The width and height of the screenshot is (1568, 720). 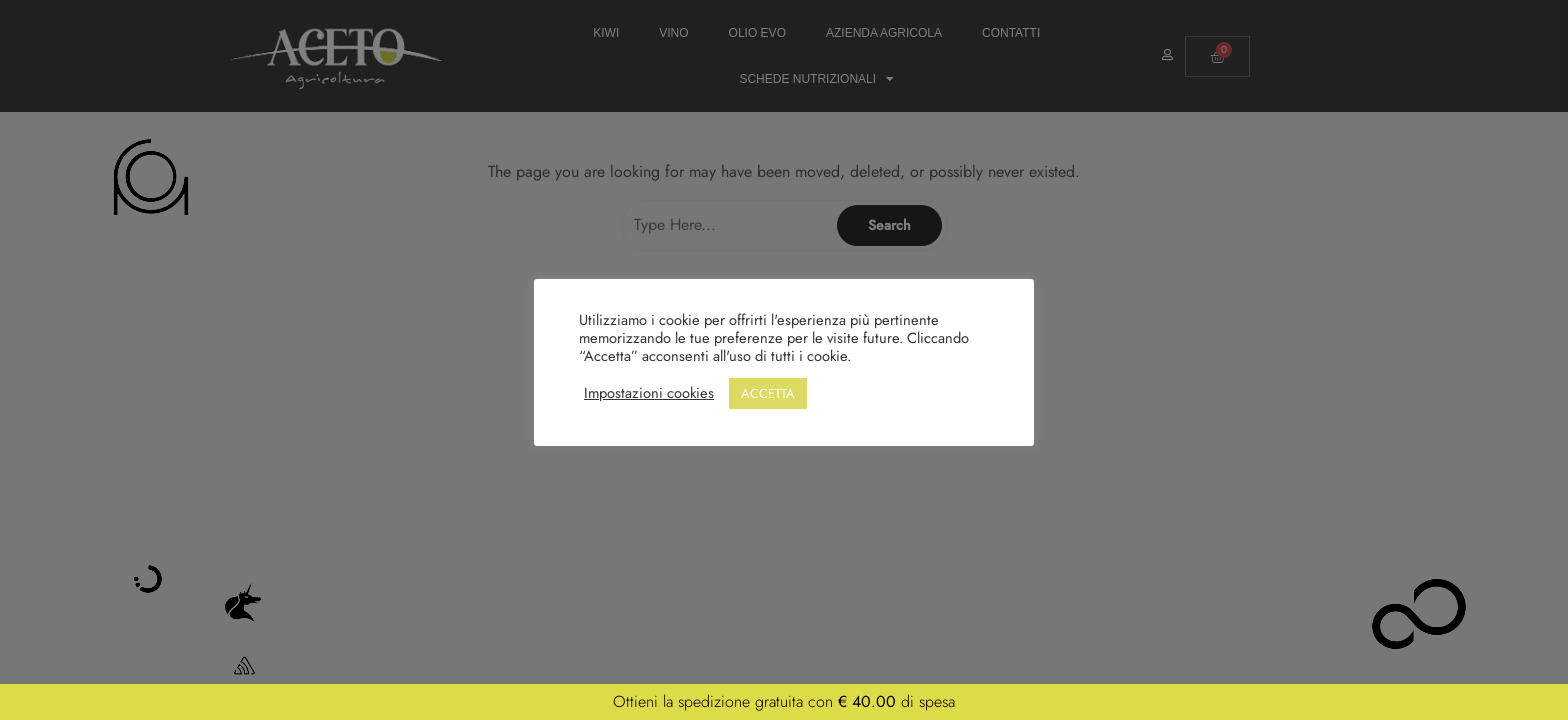 I want to click on Fujitsu brand logo, so click(x=1419, y=614).